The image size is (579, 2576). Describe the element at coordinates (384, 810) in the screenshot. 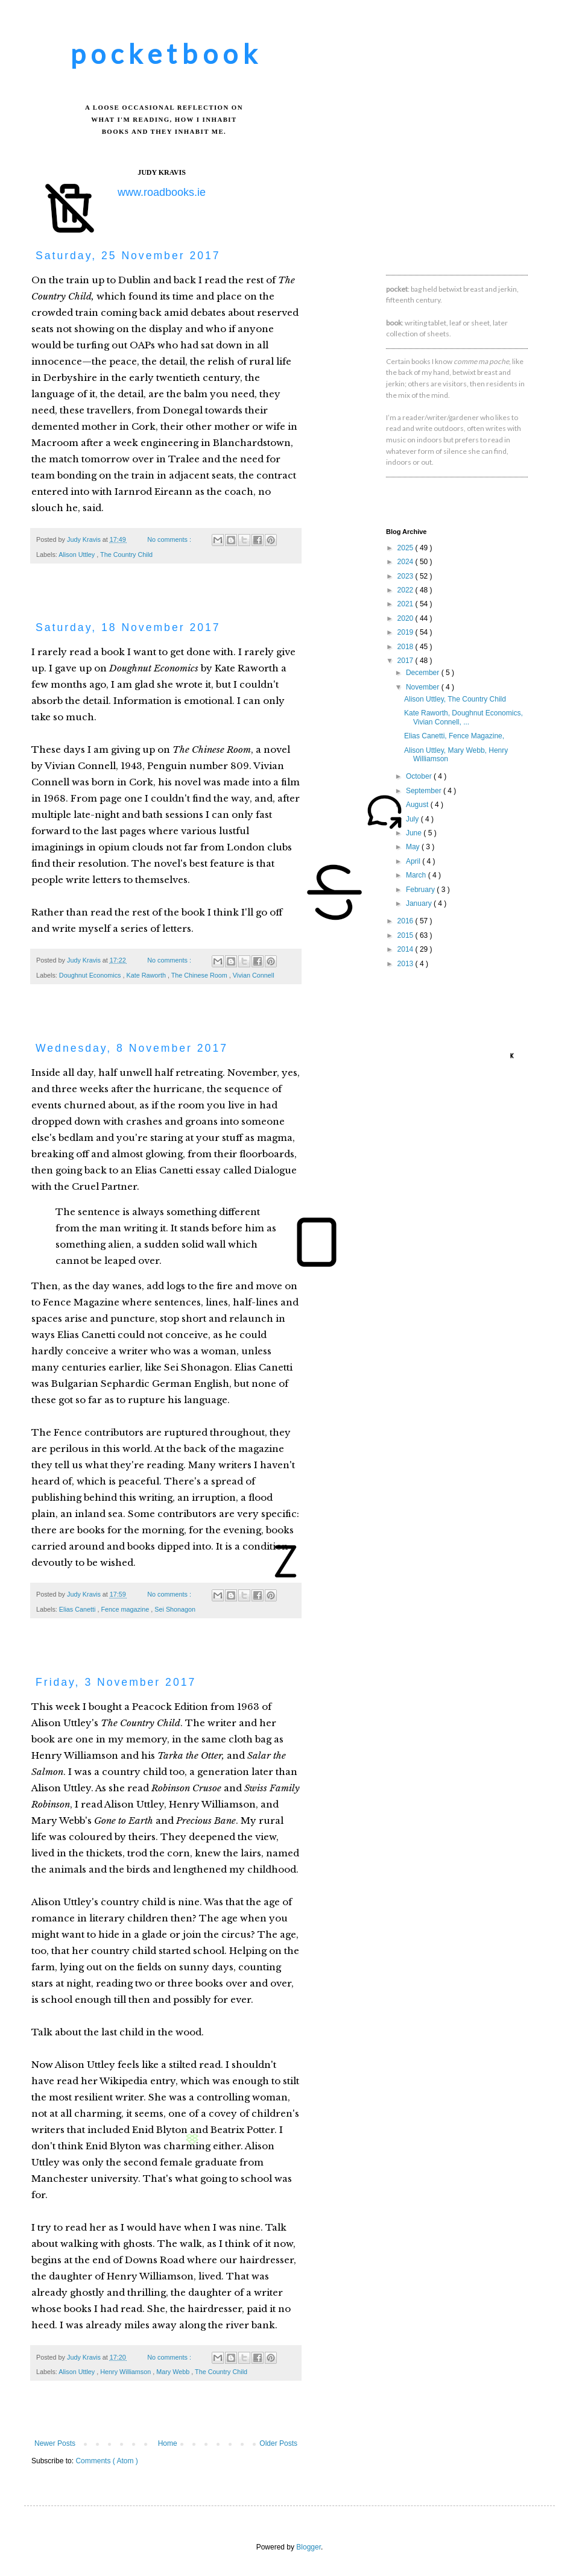

I see `share this conversation` at that location.